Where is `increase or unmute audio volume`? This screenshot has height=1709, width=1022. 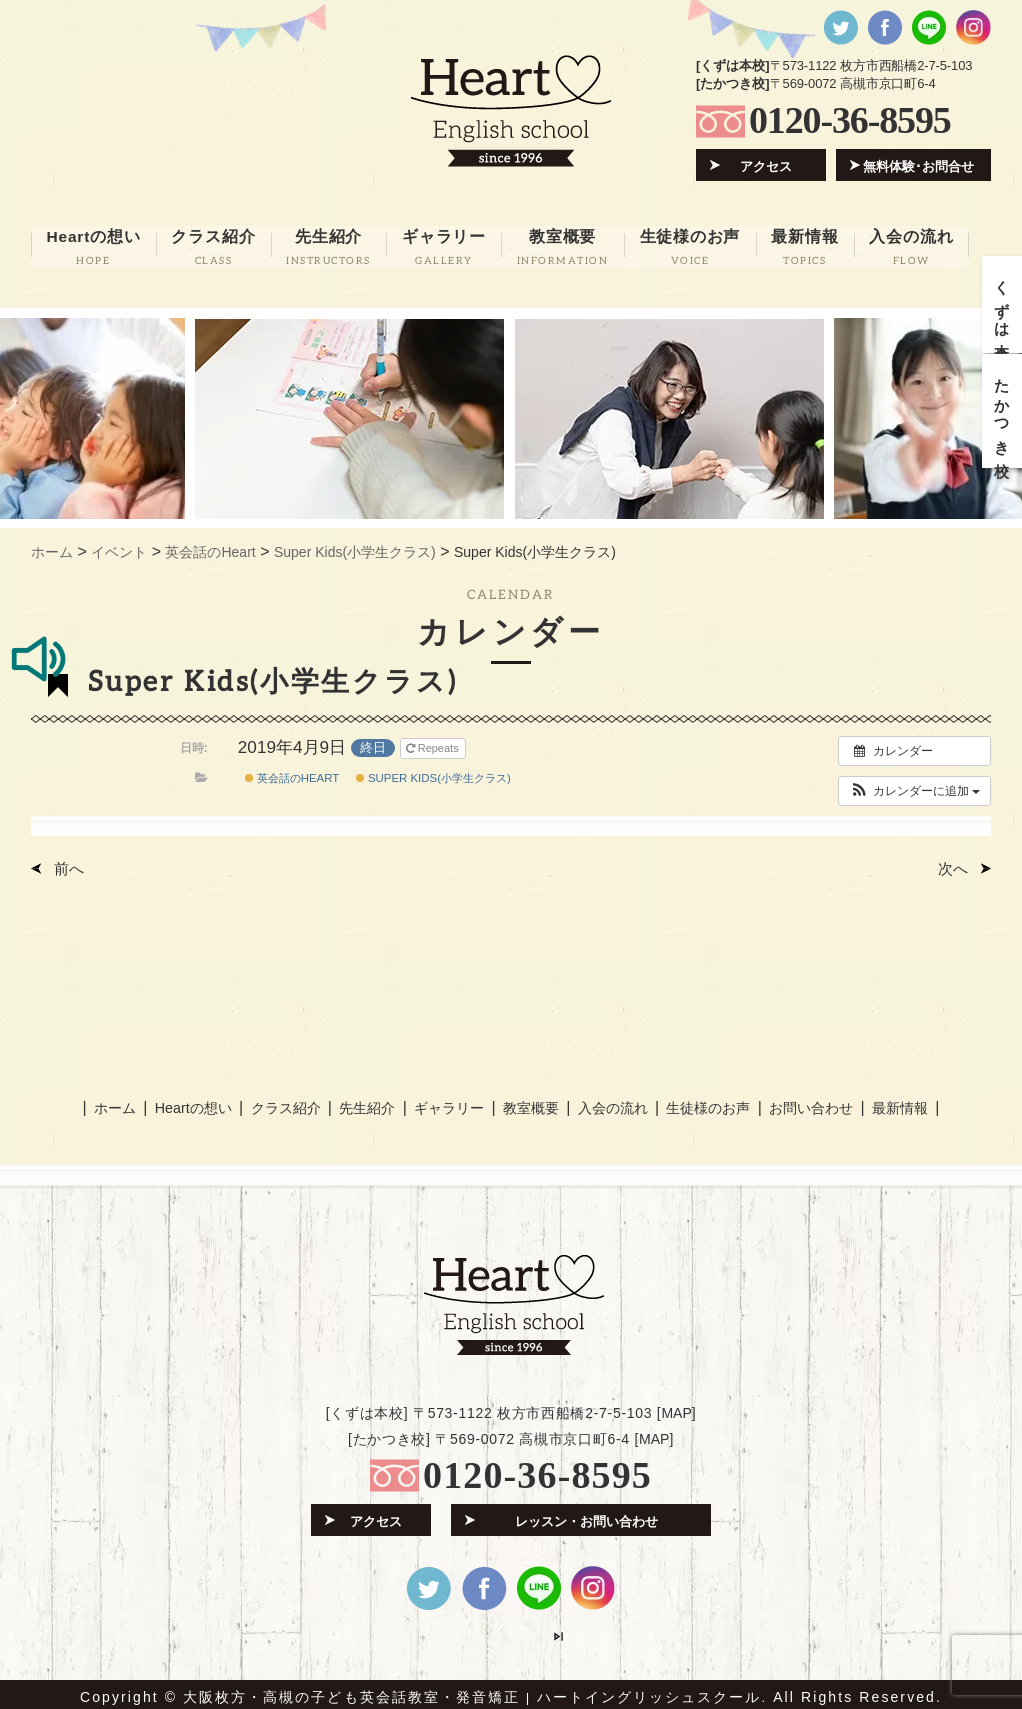
increase or unmute audio volume is located at coordinates (38, 659).